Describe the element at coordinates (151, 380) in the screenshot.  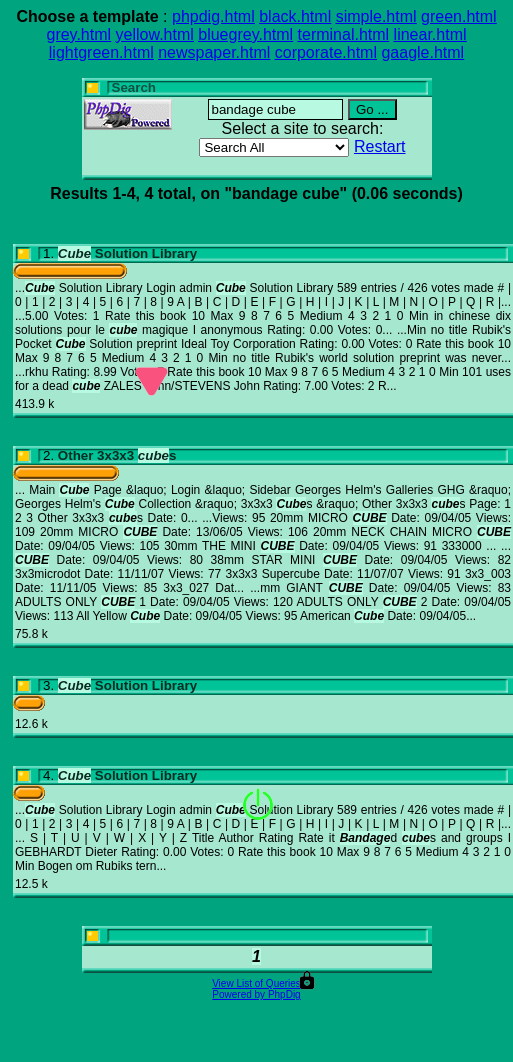
I see `expand dropdown menu` at that location.